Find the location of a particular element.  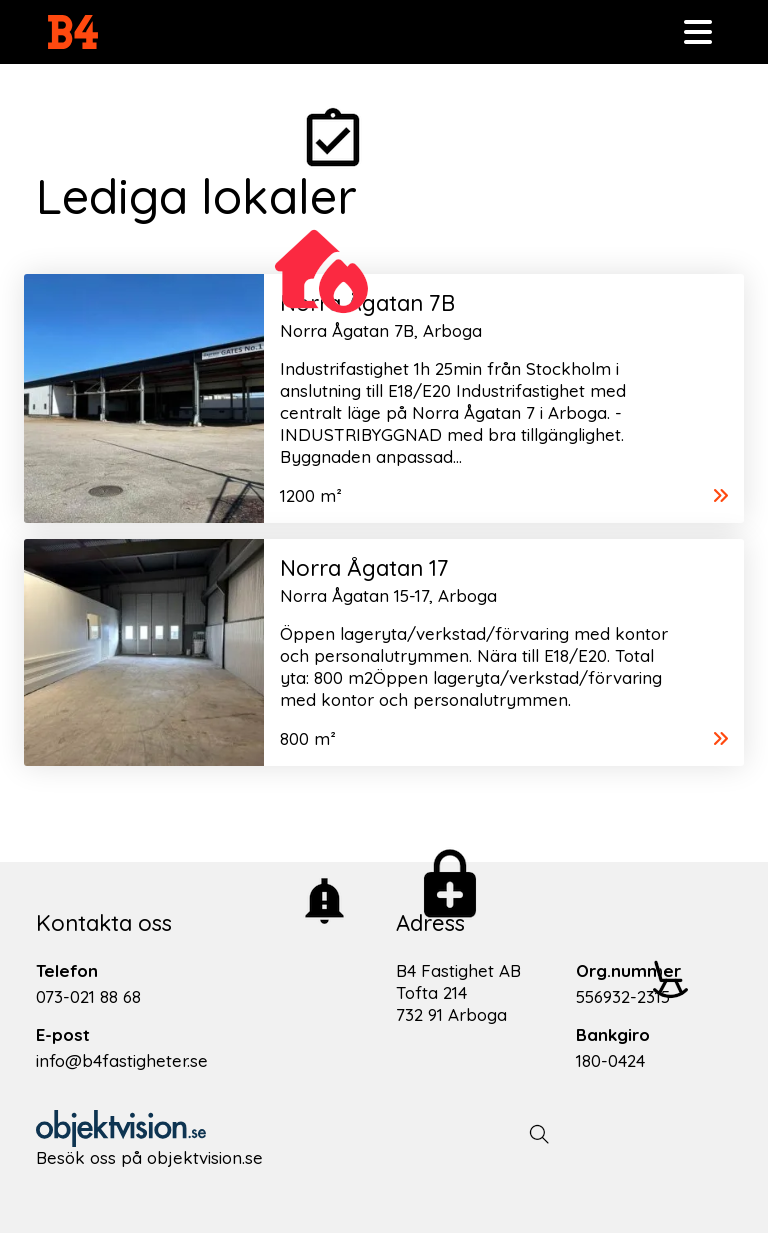

access furniture or seating options is located at coordinates (670, 979).